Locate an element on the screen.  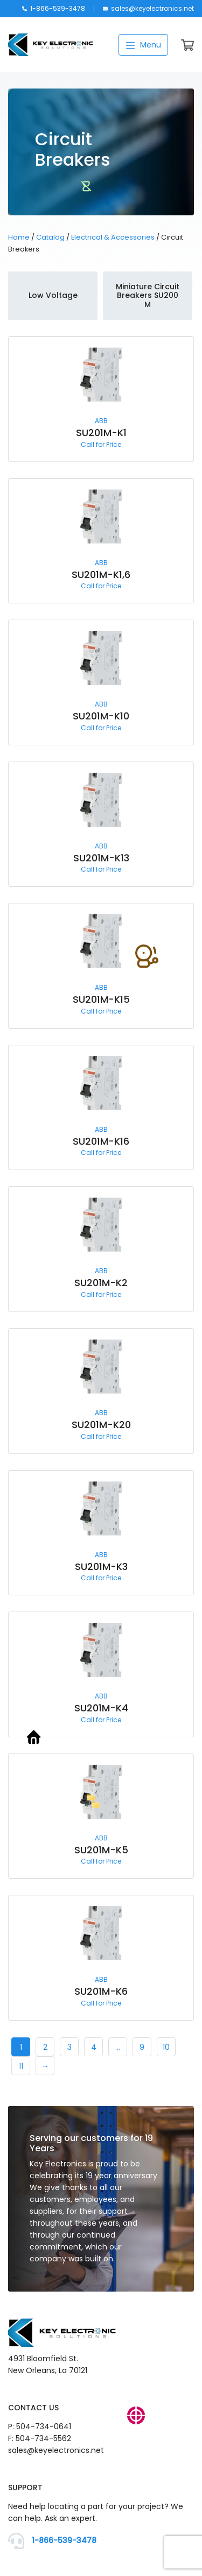
view polar chart analytics is located at coordinates (136, 2415).